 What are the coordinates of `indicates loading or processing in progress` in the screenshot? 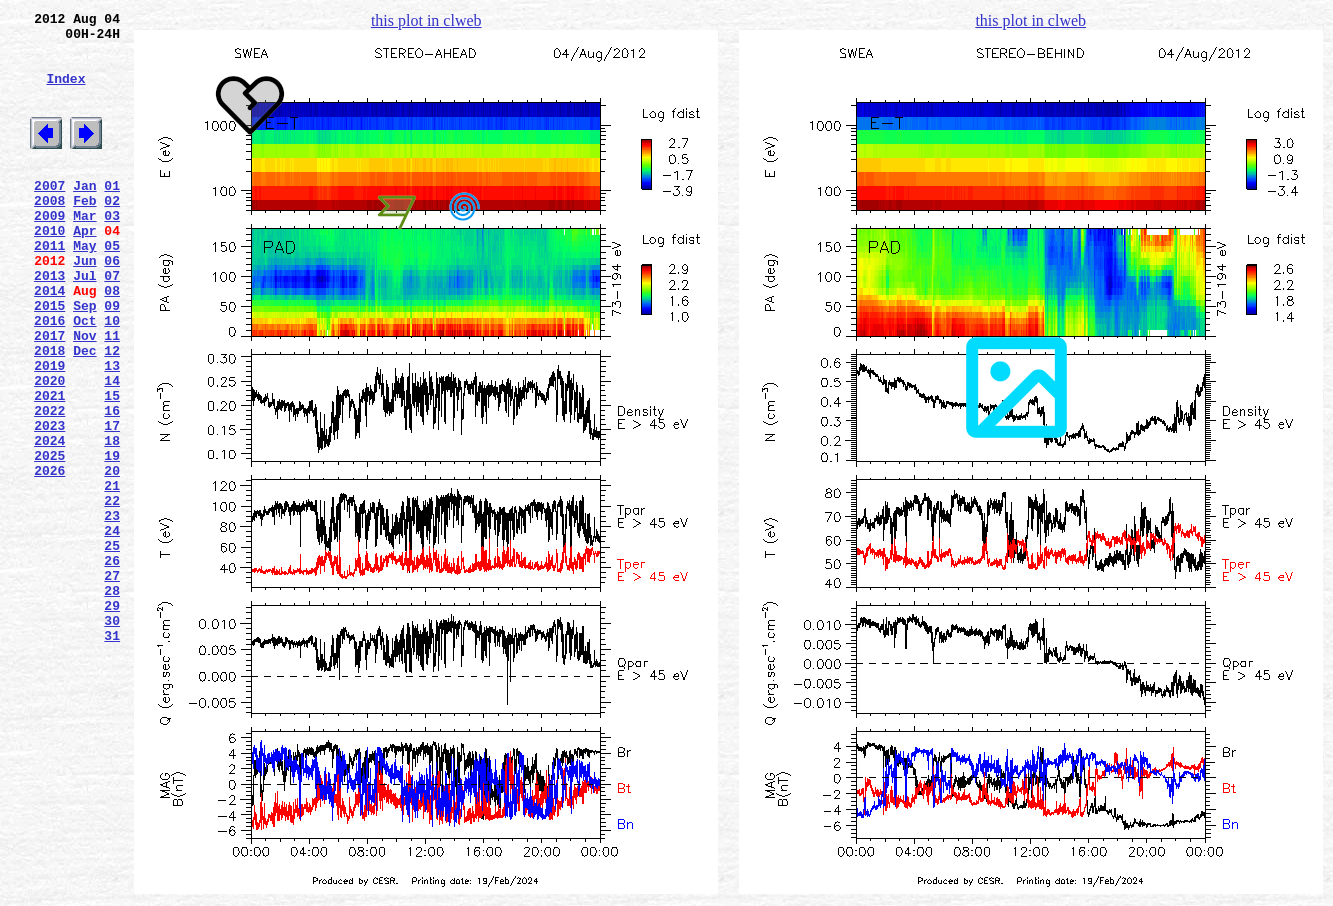 It's located at (463, 206).